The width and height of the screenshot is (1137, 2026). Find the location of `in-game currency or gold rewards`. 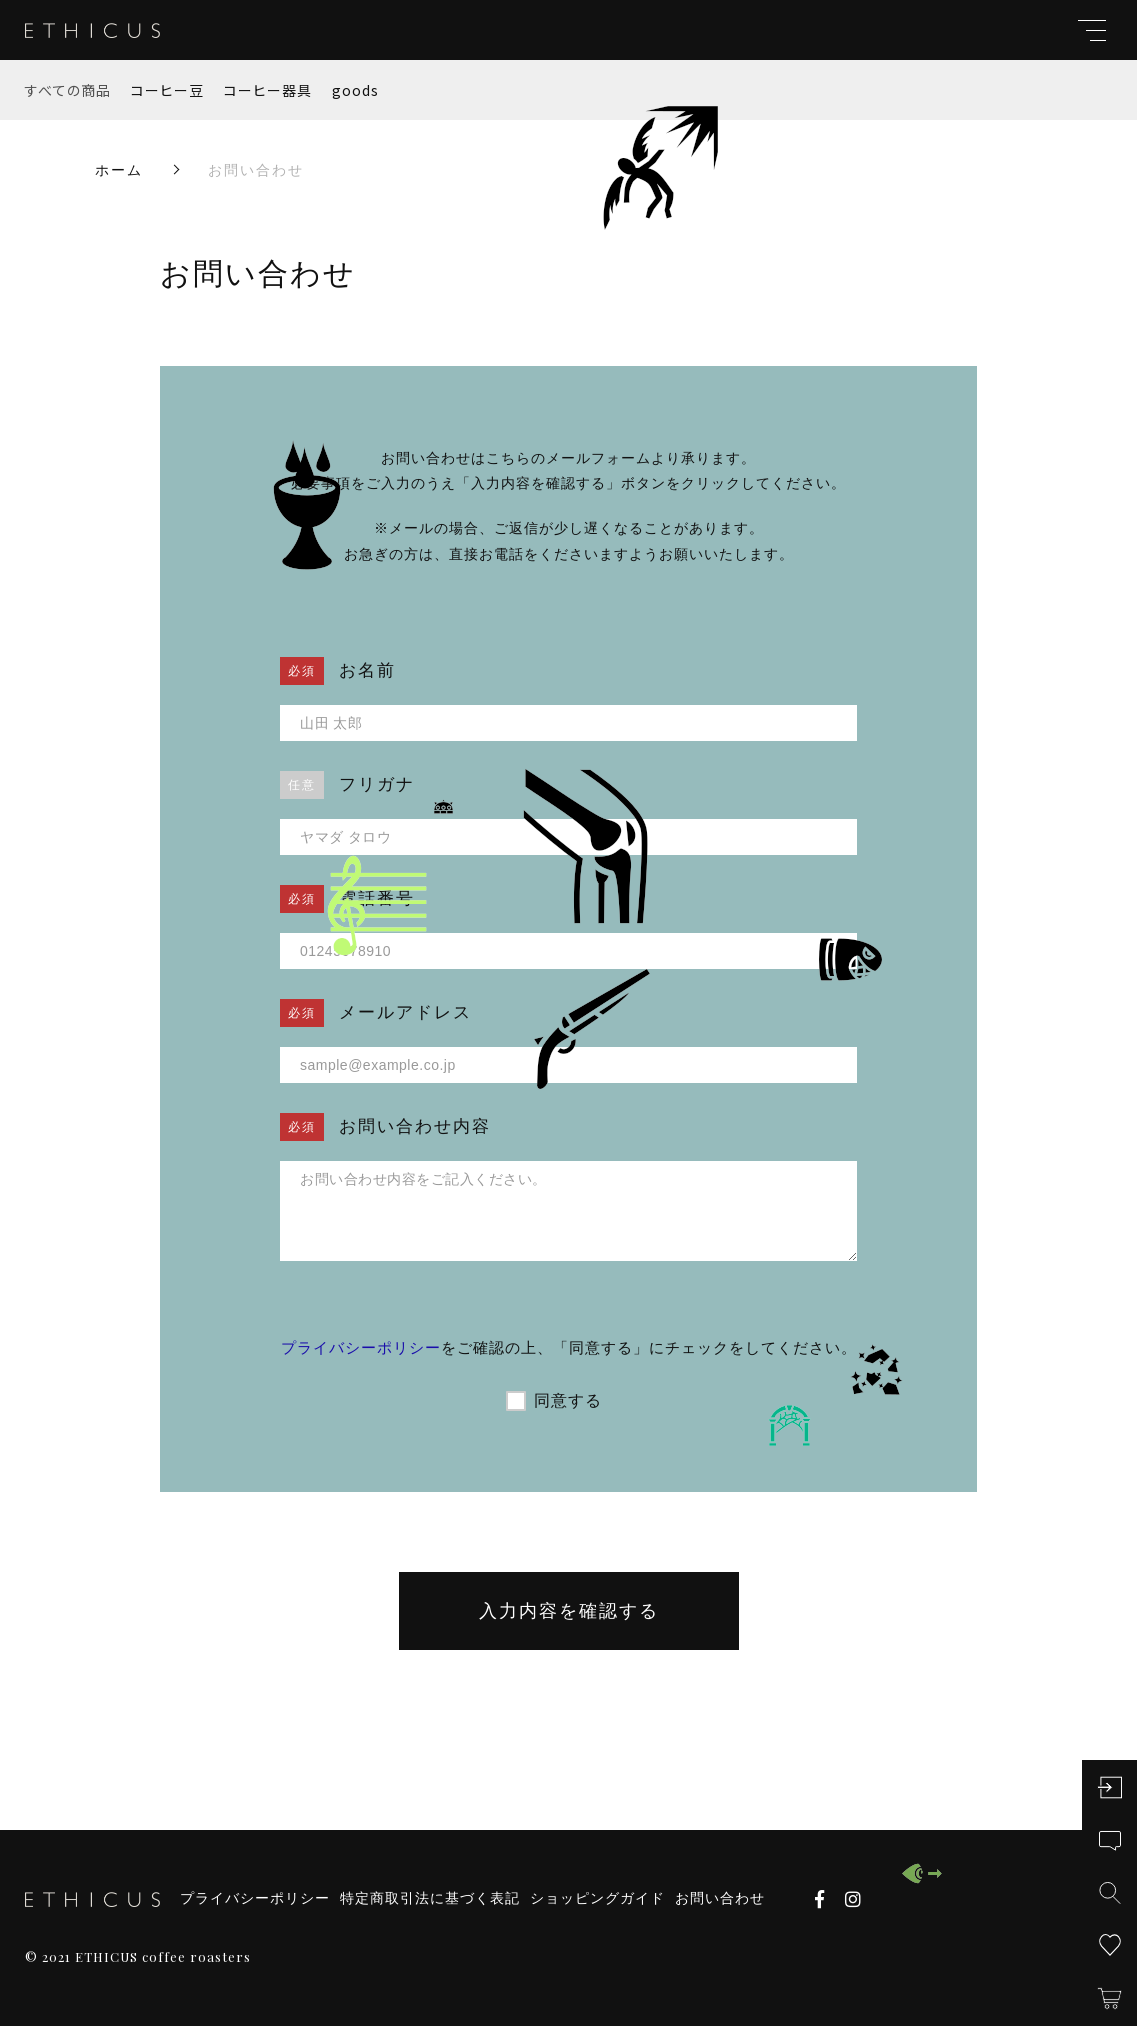

in-game currency or gold rewards is located at coordinates (876, 1369).